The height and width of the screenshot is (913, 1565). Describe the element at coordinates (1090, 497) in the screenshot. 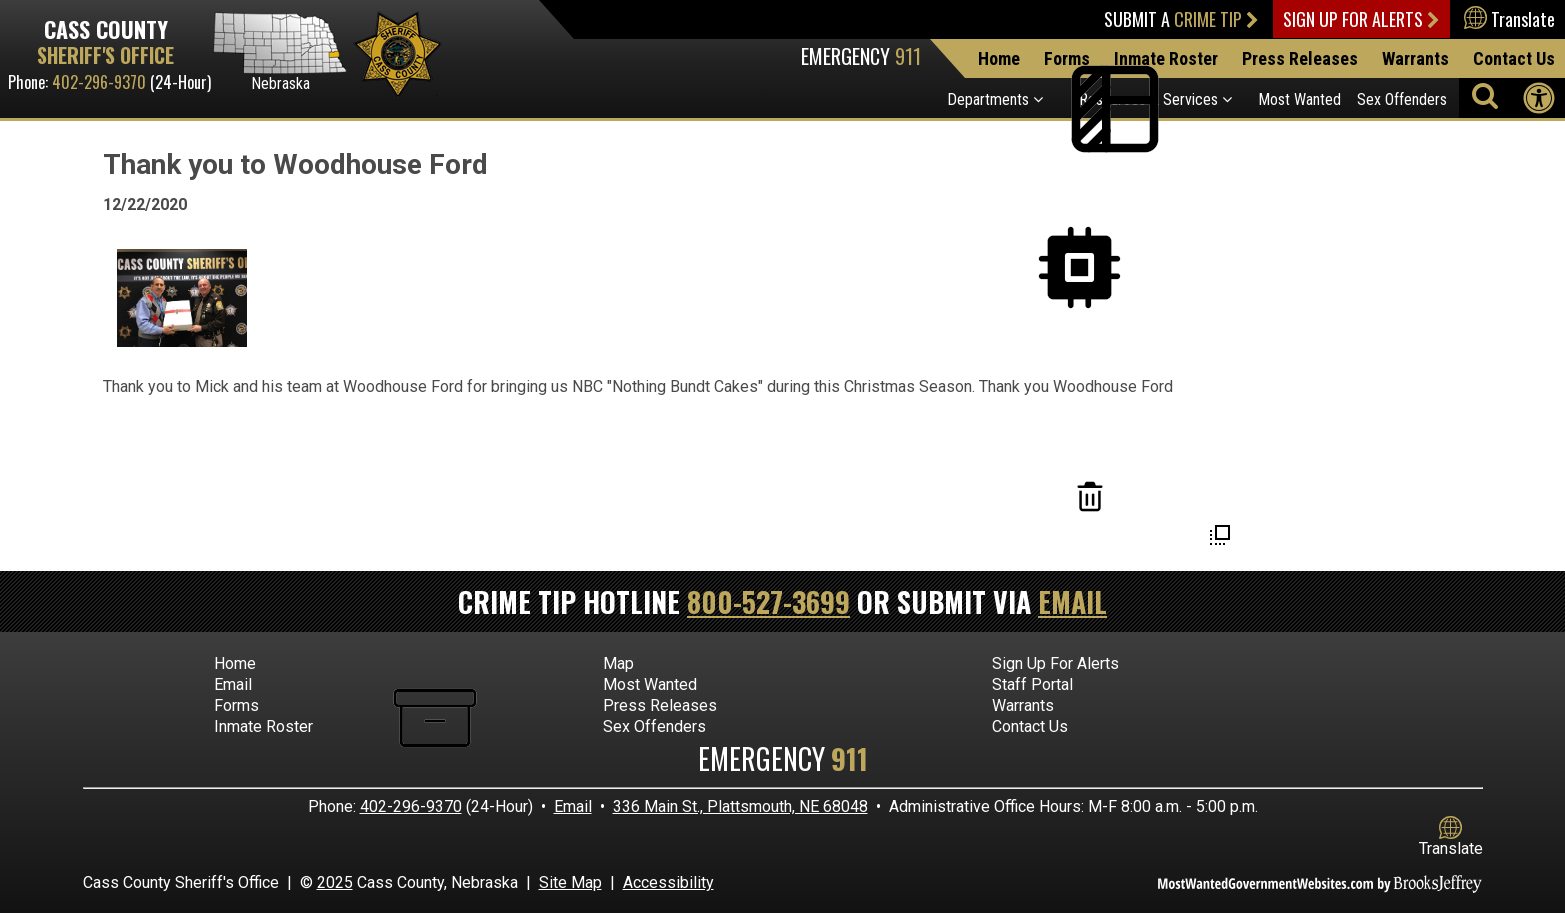

I see `delete selected item` at that location.